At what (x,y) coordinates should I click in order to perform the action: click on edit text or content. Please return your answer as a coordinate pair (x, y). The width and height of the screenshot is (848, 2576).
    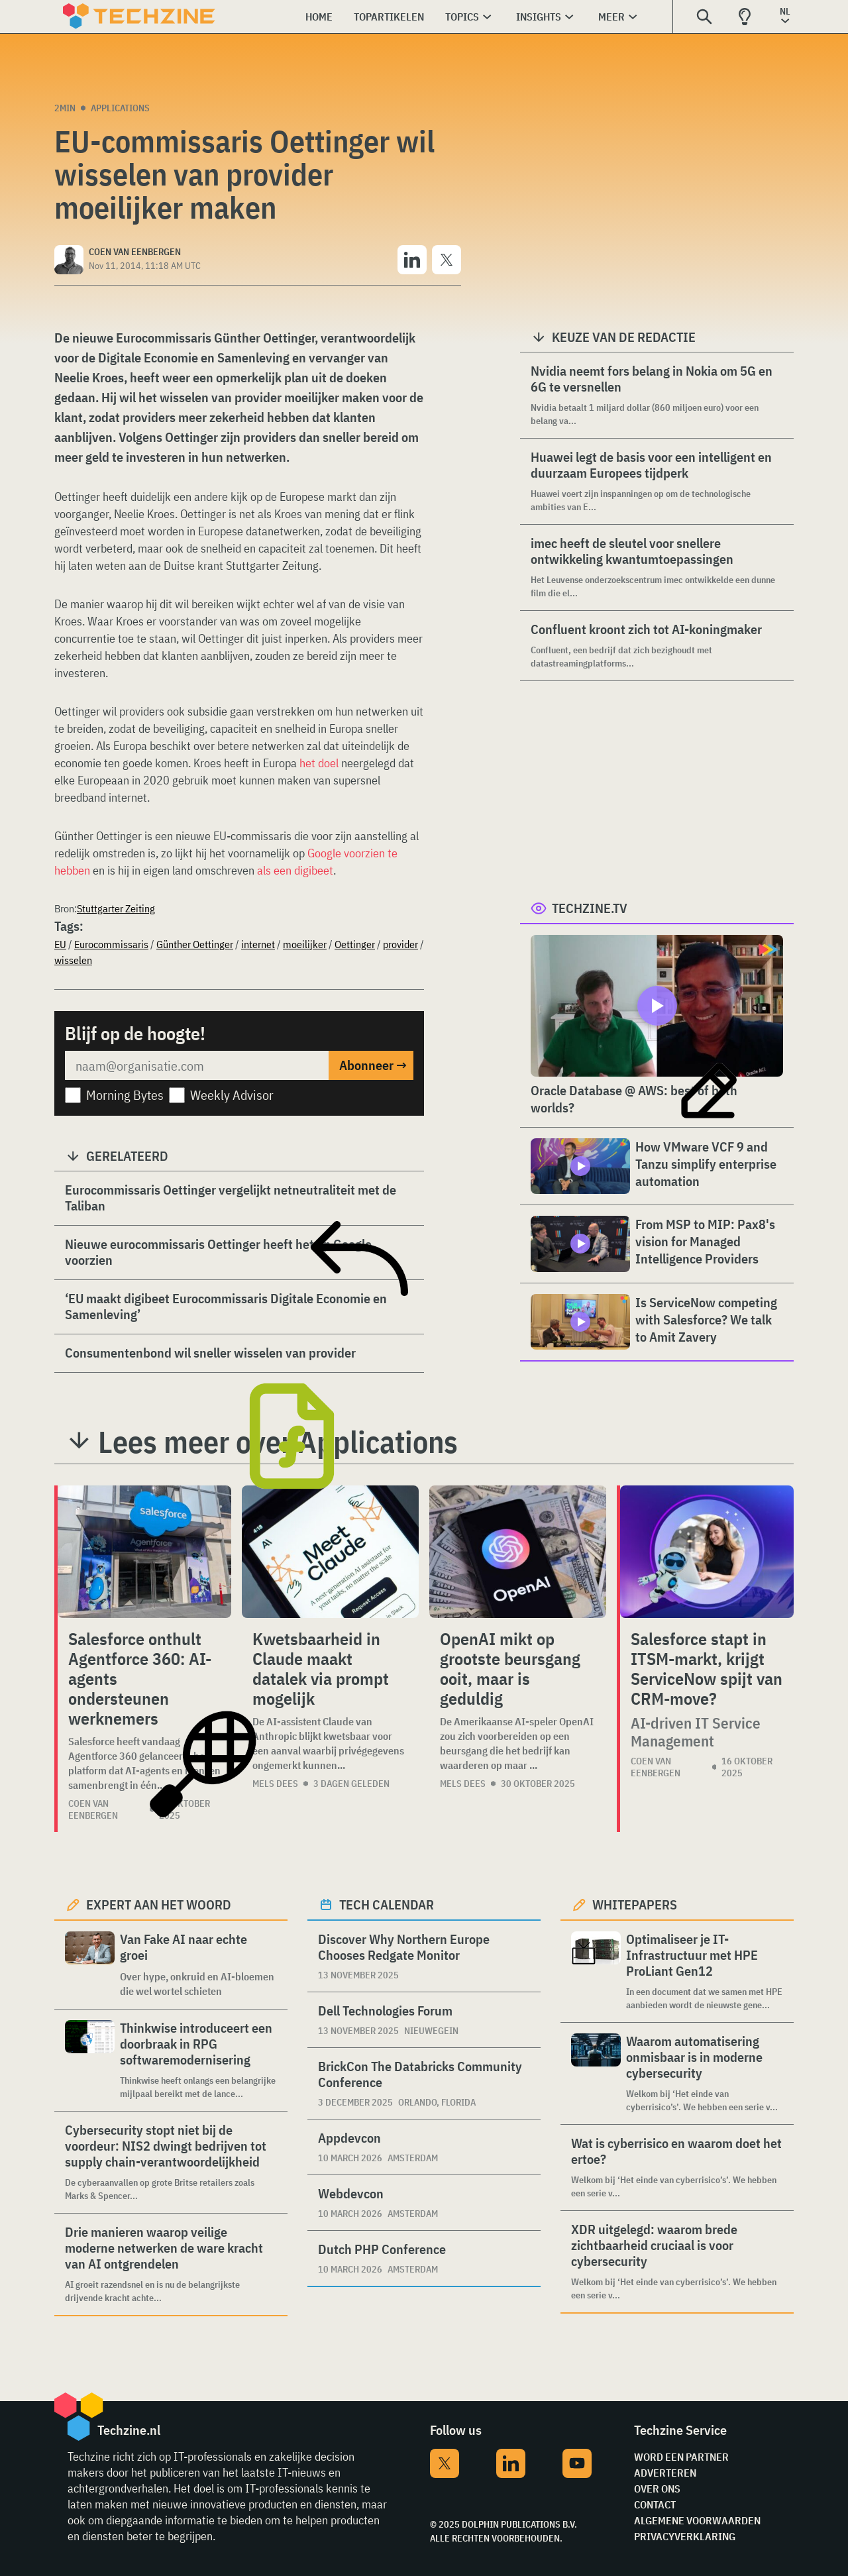
    Looking at the image, I should click on (708, 1091).